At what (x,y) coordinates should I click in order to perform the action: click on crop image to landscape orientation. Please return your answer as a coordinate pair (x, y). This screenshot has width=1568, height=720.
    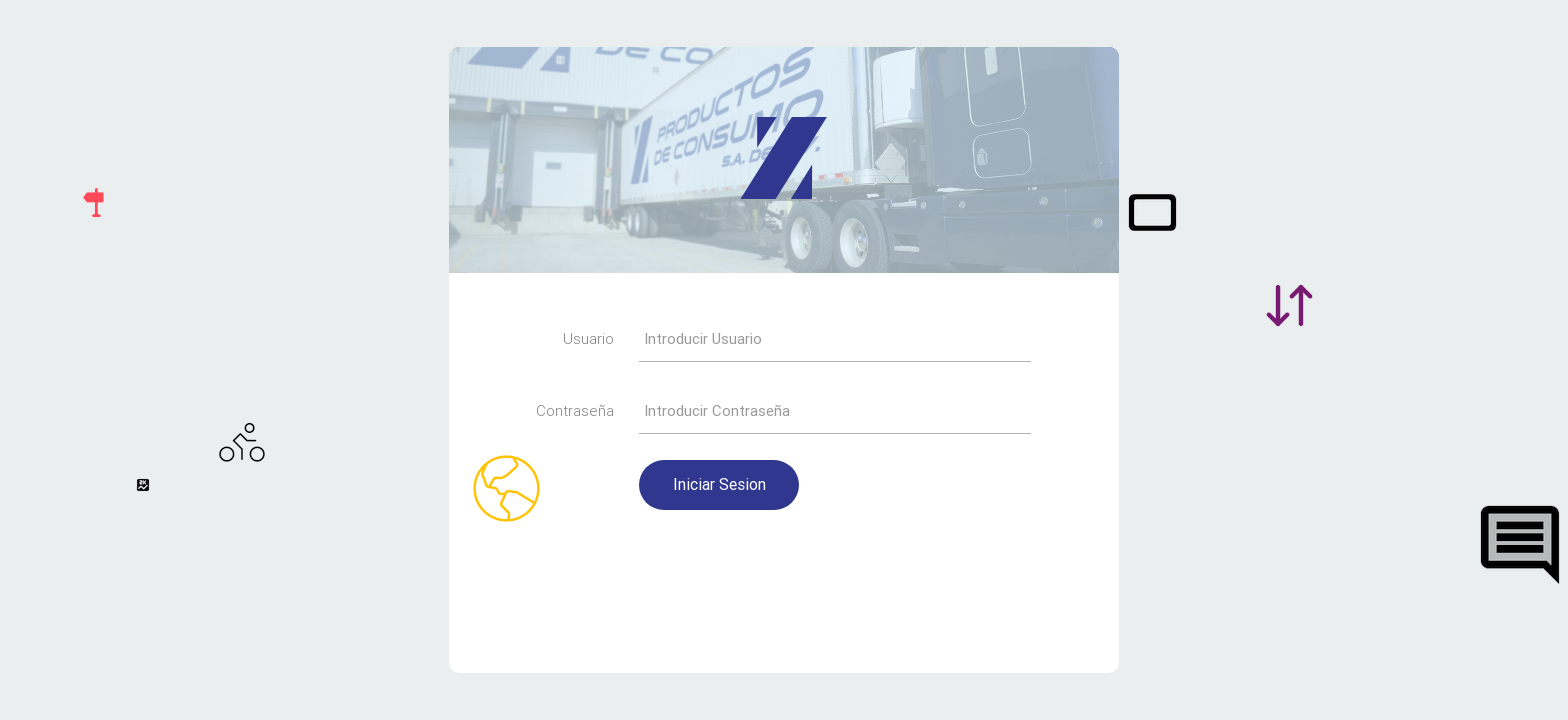
    Looking at the image, I should click on (1152, 212).